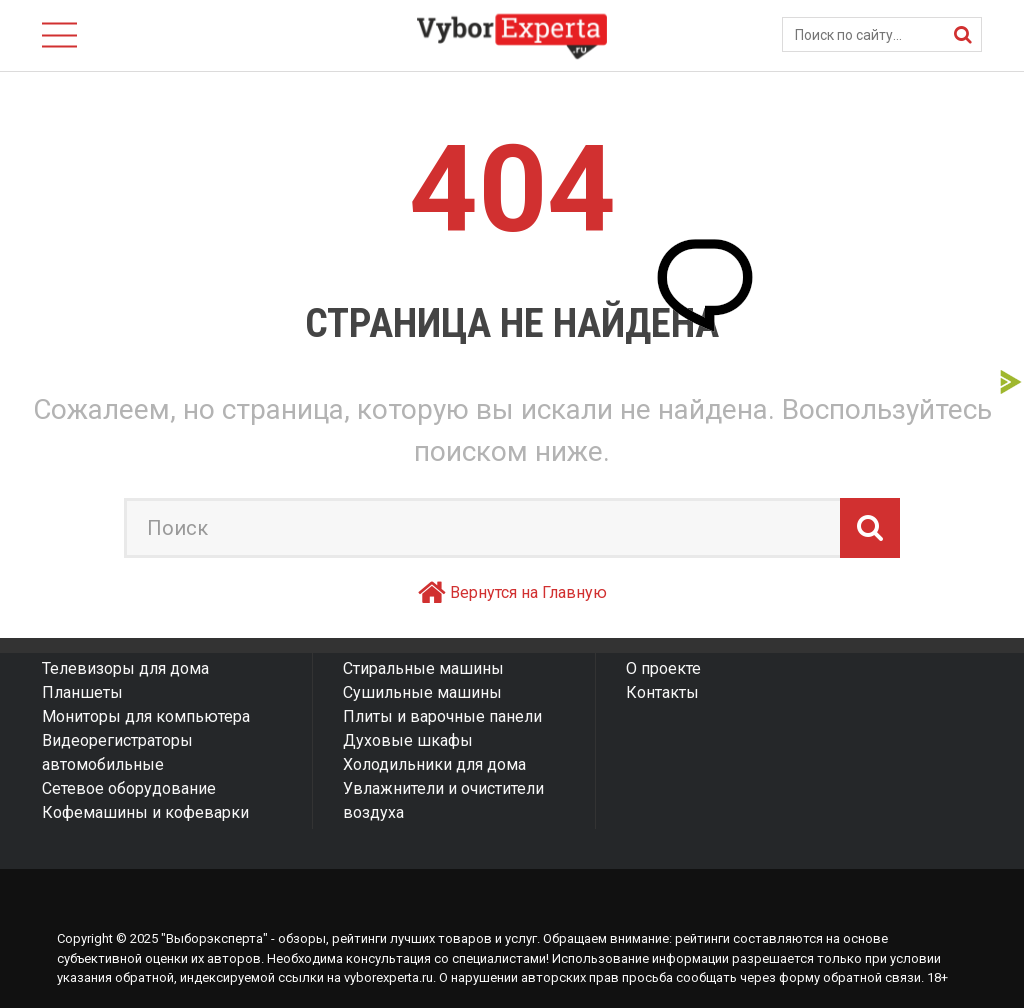 The image size is (1024, 1008). What do you see at coordinates (705, 282) in the screenshot?
I see `open chat or messaging` at bounding box center [705, 282].